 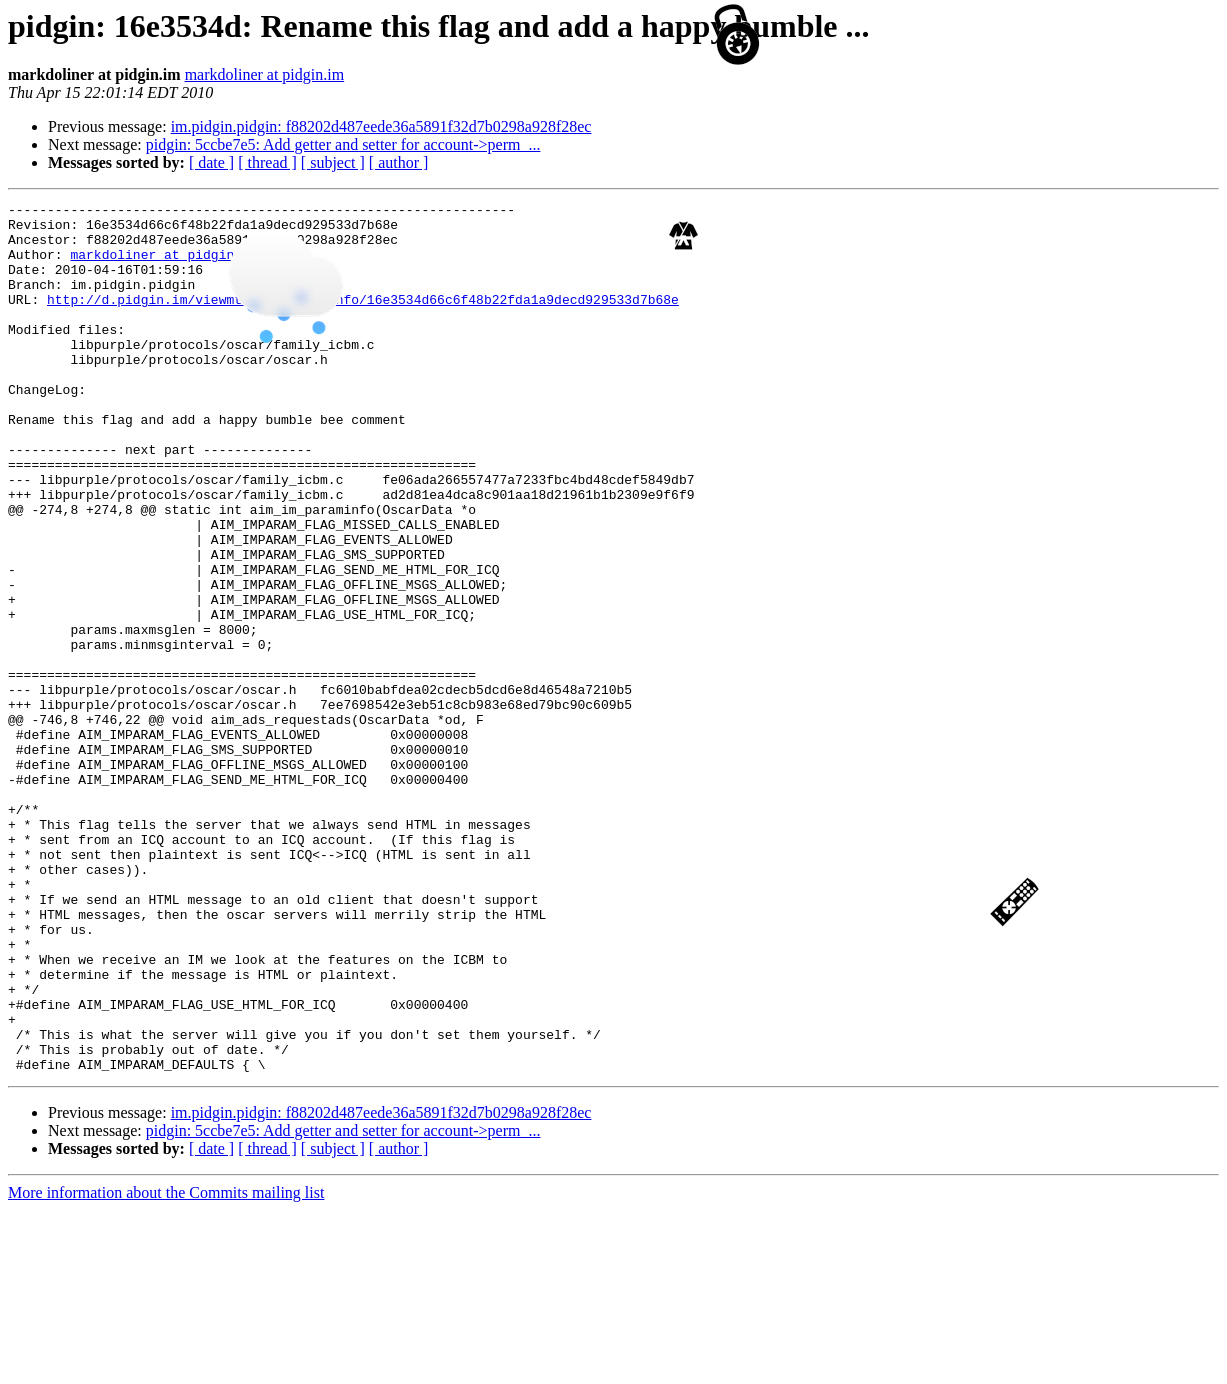 What do you see at coordinates (1014, 901) in the screenshot?
I see `access remote control features` at bounding box center [1014, 901].